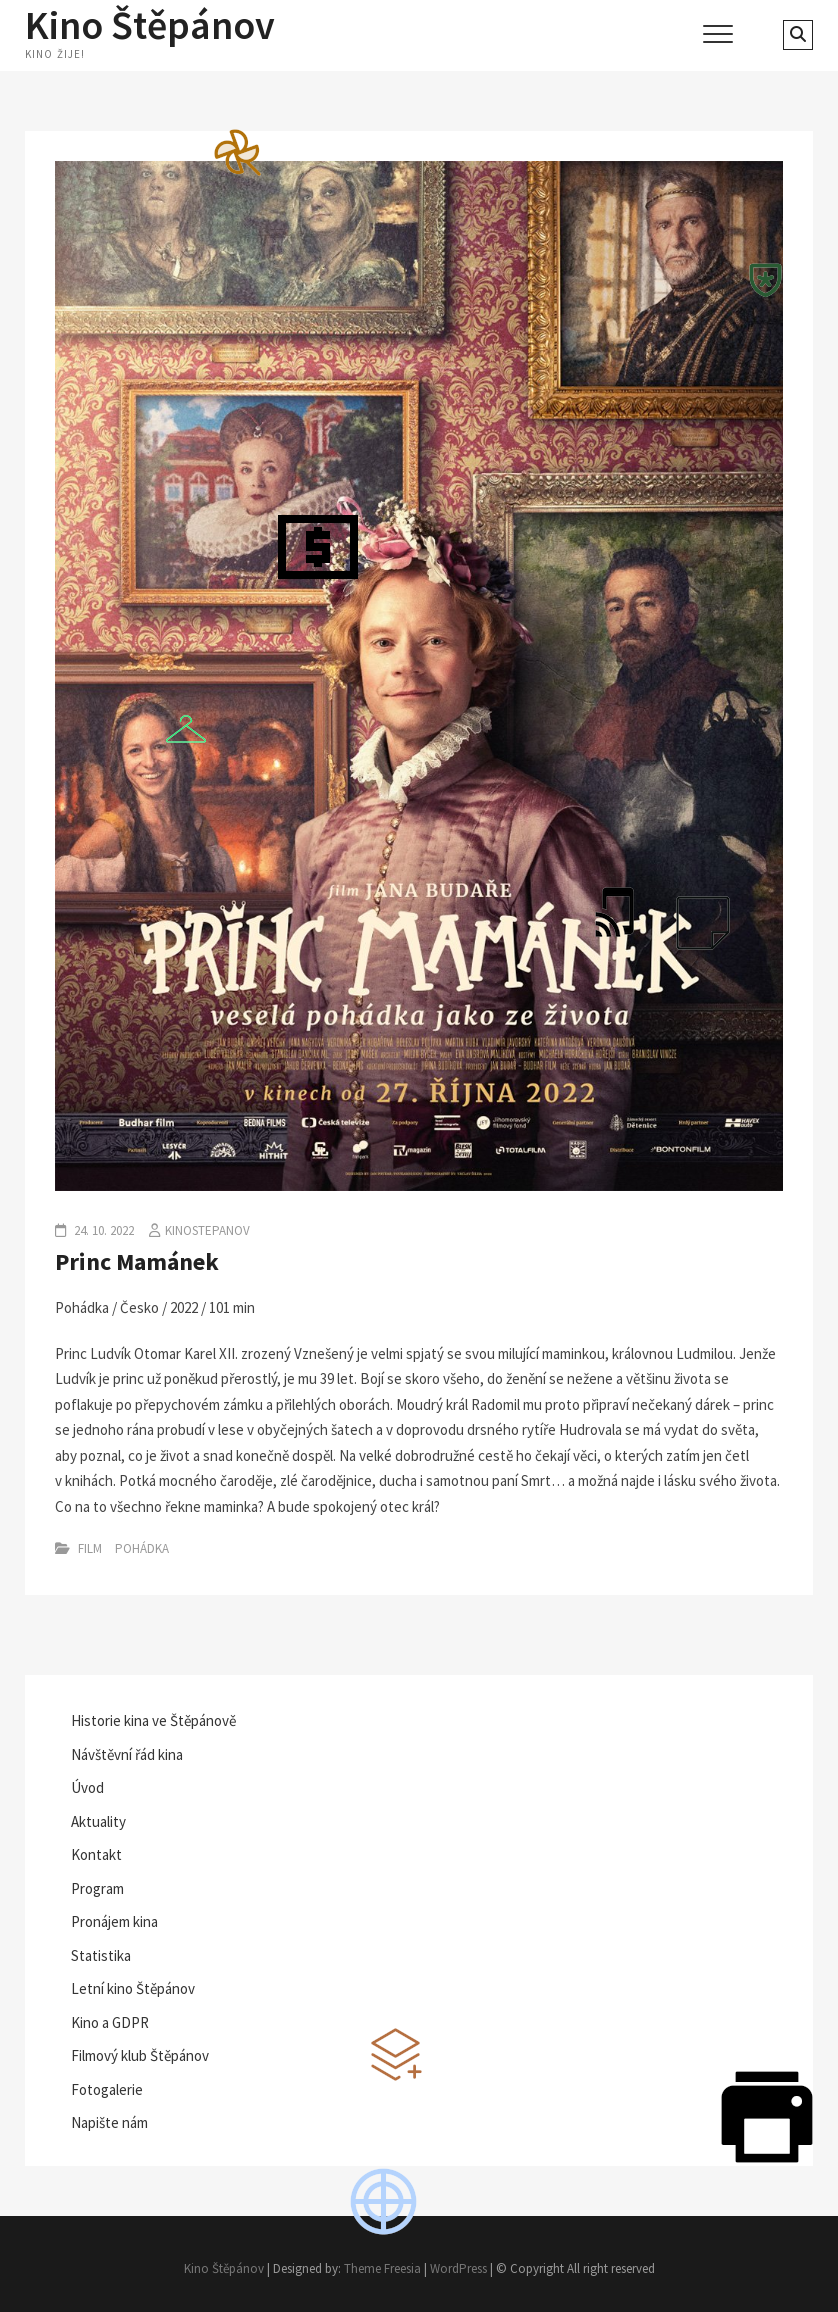 The height and width of the screenshot is (2312, 838). I want to click on create a new note, so click(703, 923).